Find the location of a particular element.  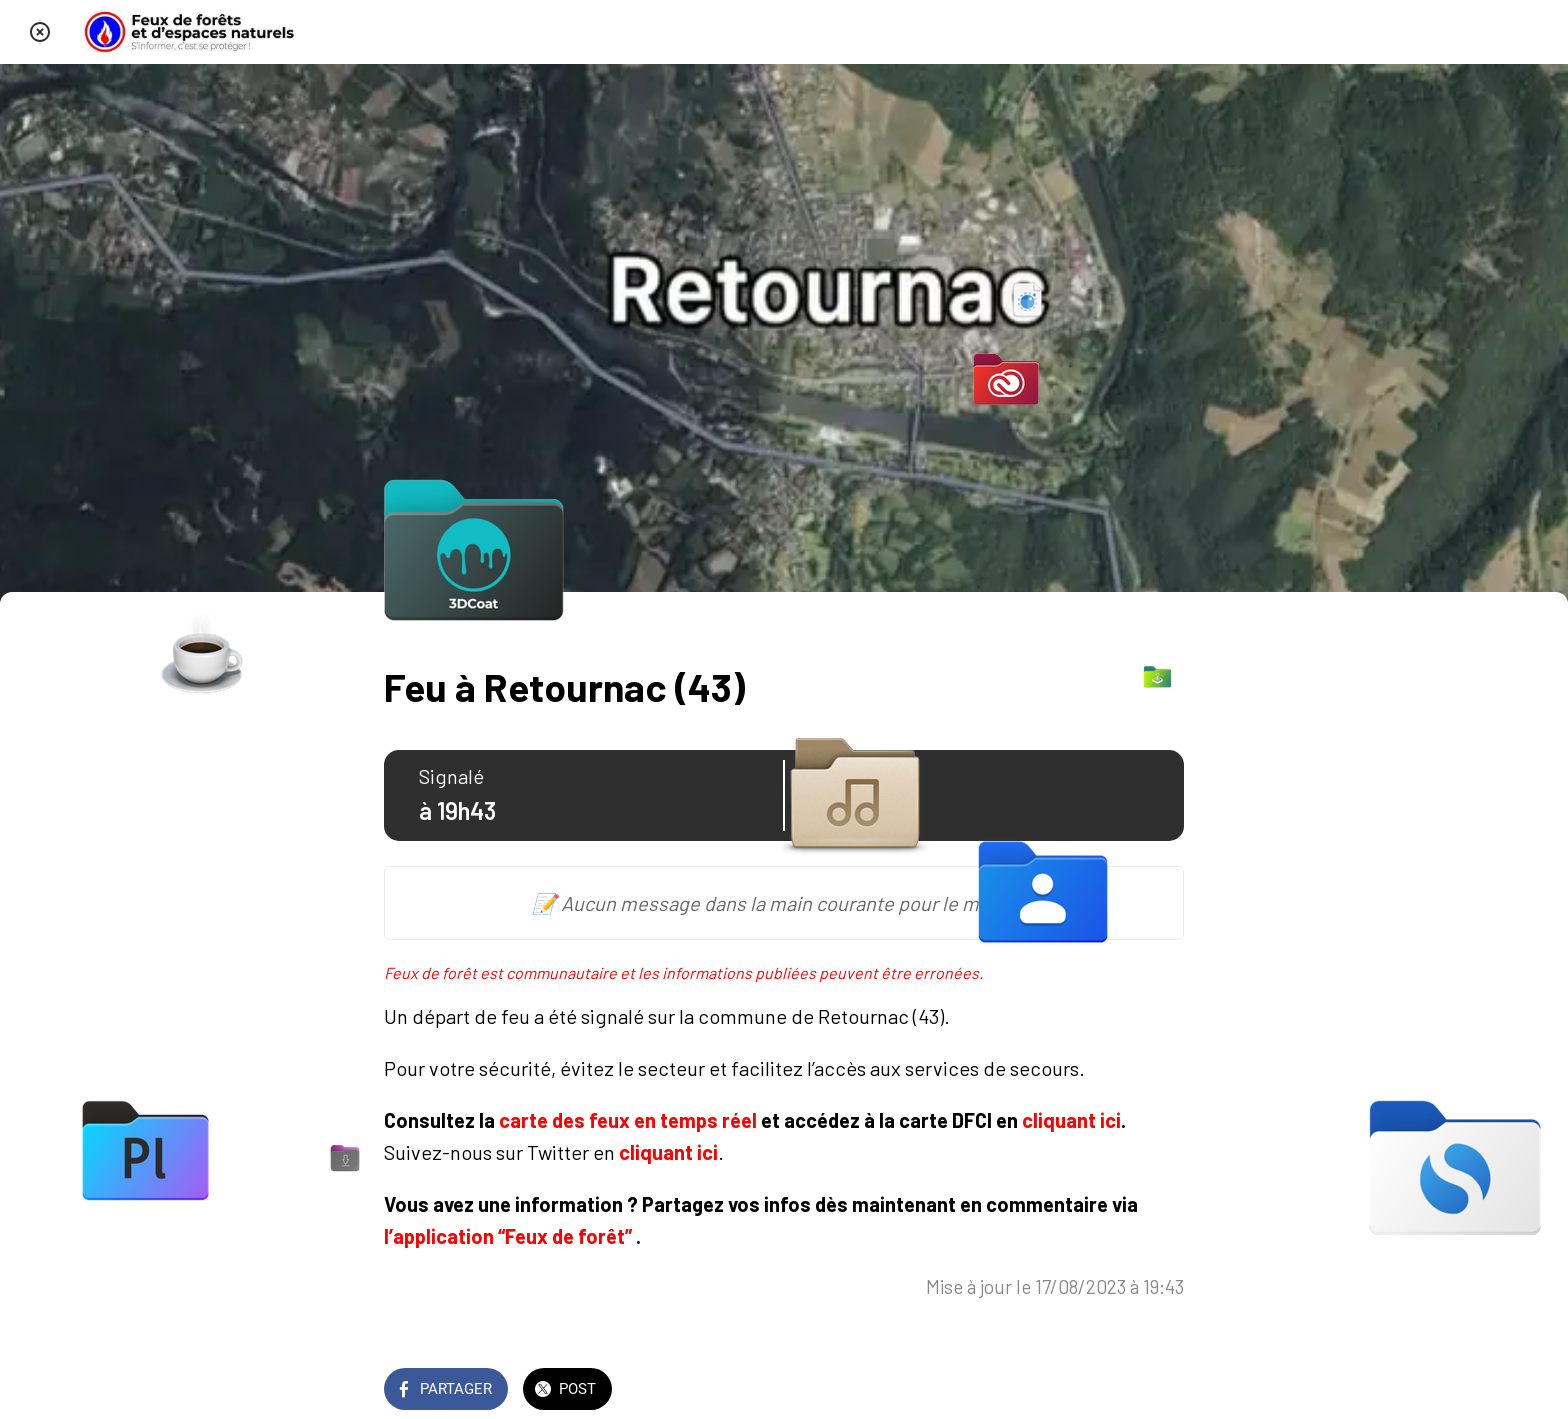

open 3D Coat project files folder is located at coordinates (473, 555).